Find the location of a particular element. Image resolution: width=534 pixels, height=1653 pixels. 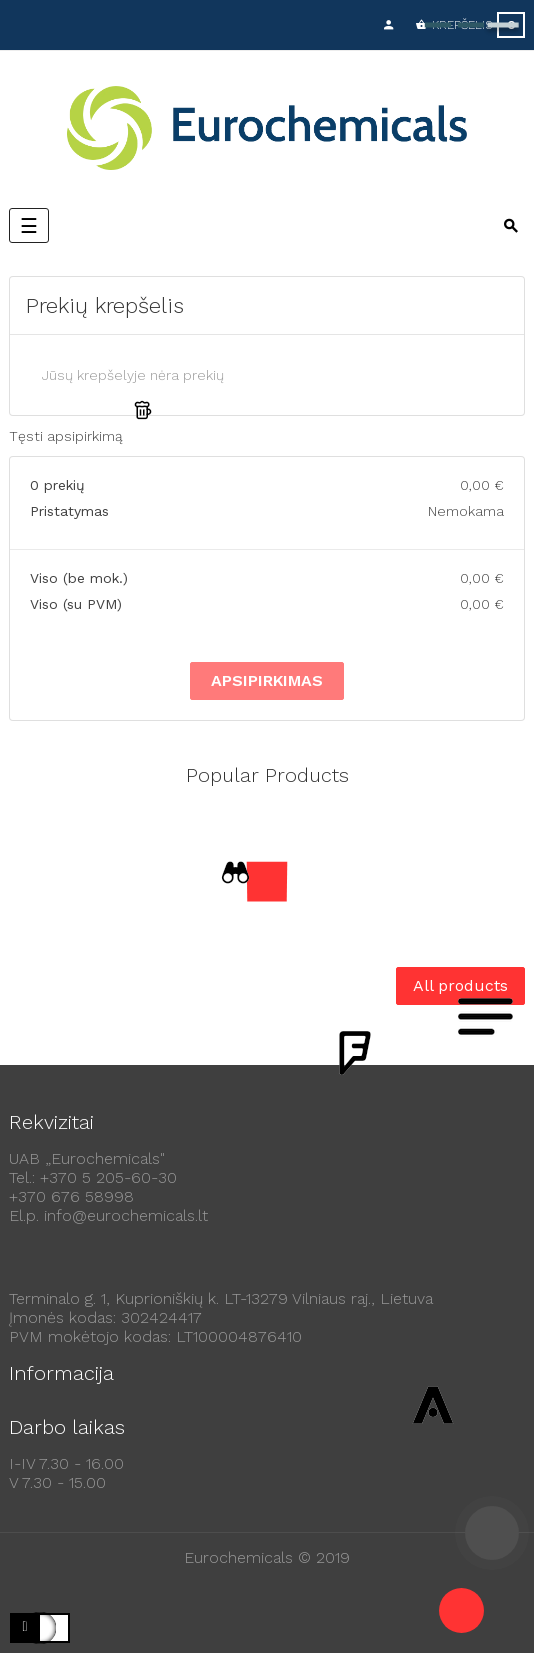

open foursquare app is located at coordinates (355, 1053).